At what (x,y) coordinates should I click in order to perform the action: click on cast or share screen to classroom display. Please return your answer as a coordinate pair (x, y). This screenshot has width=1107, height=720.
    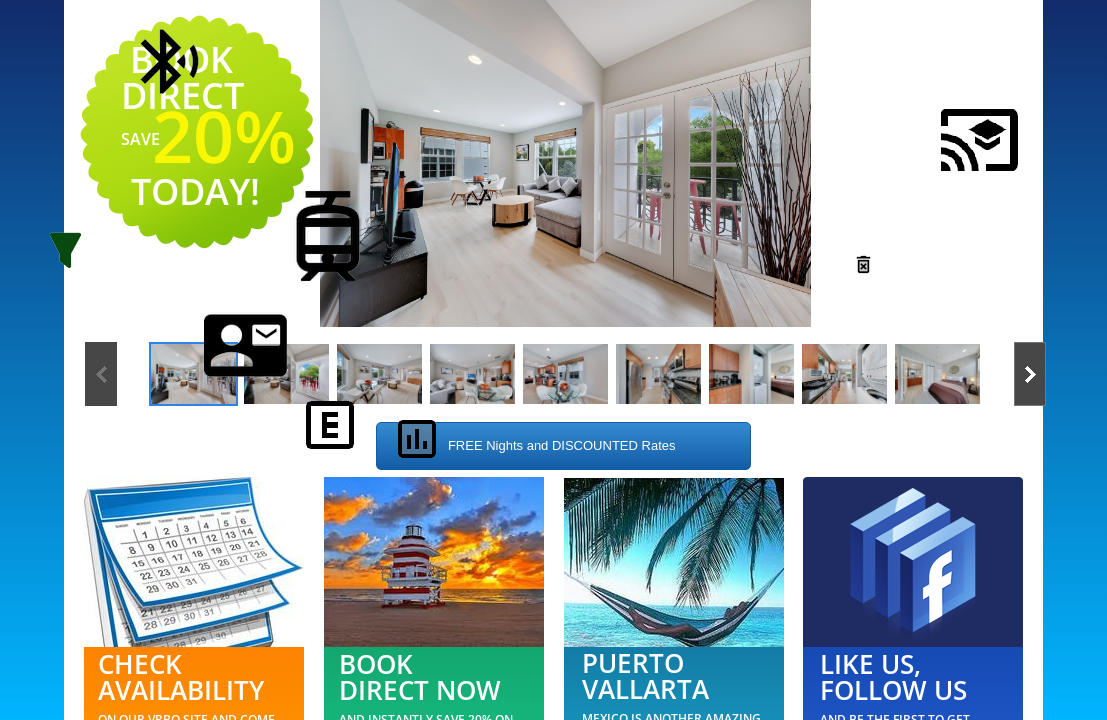
    Looking at the image, I should click on (979, 140).